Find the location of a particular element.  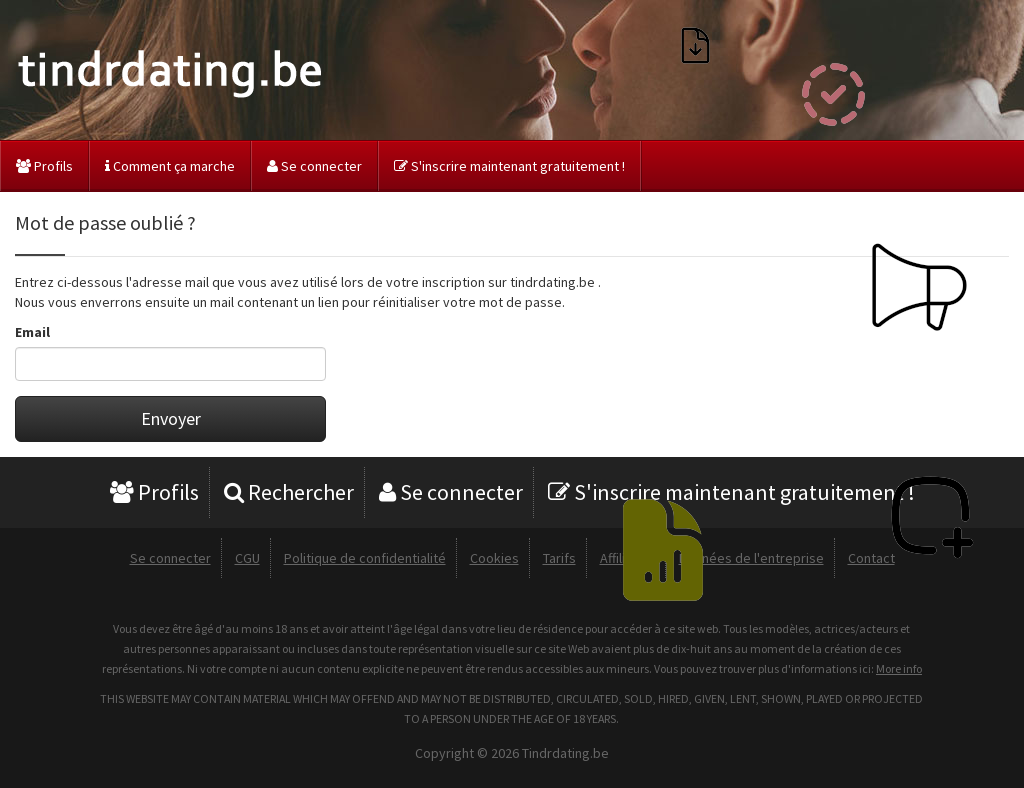

view document analytics or statistics is located at coordinates (663, 550).